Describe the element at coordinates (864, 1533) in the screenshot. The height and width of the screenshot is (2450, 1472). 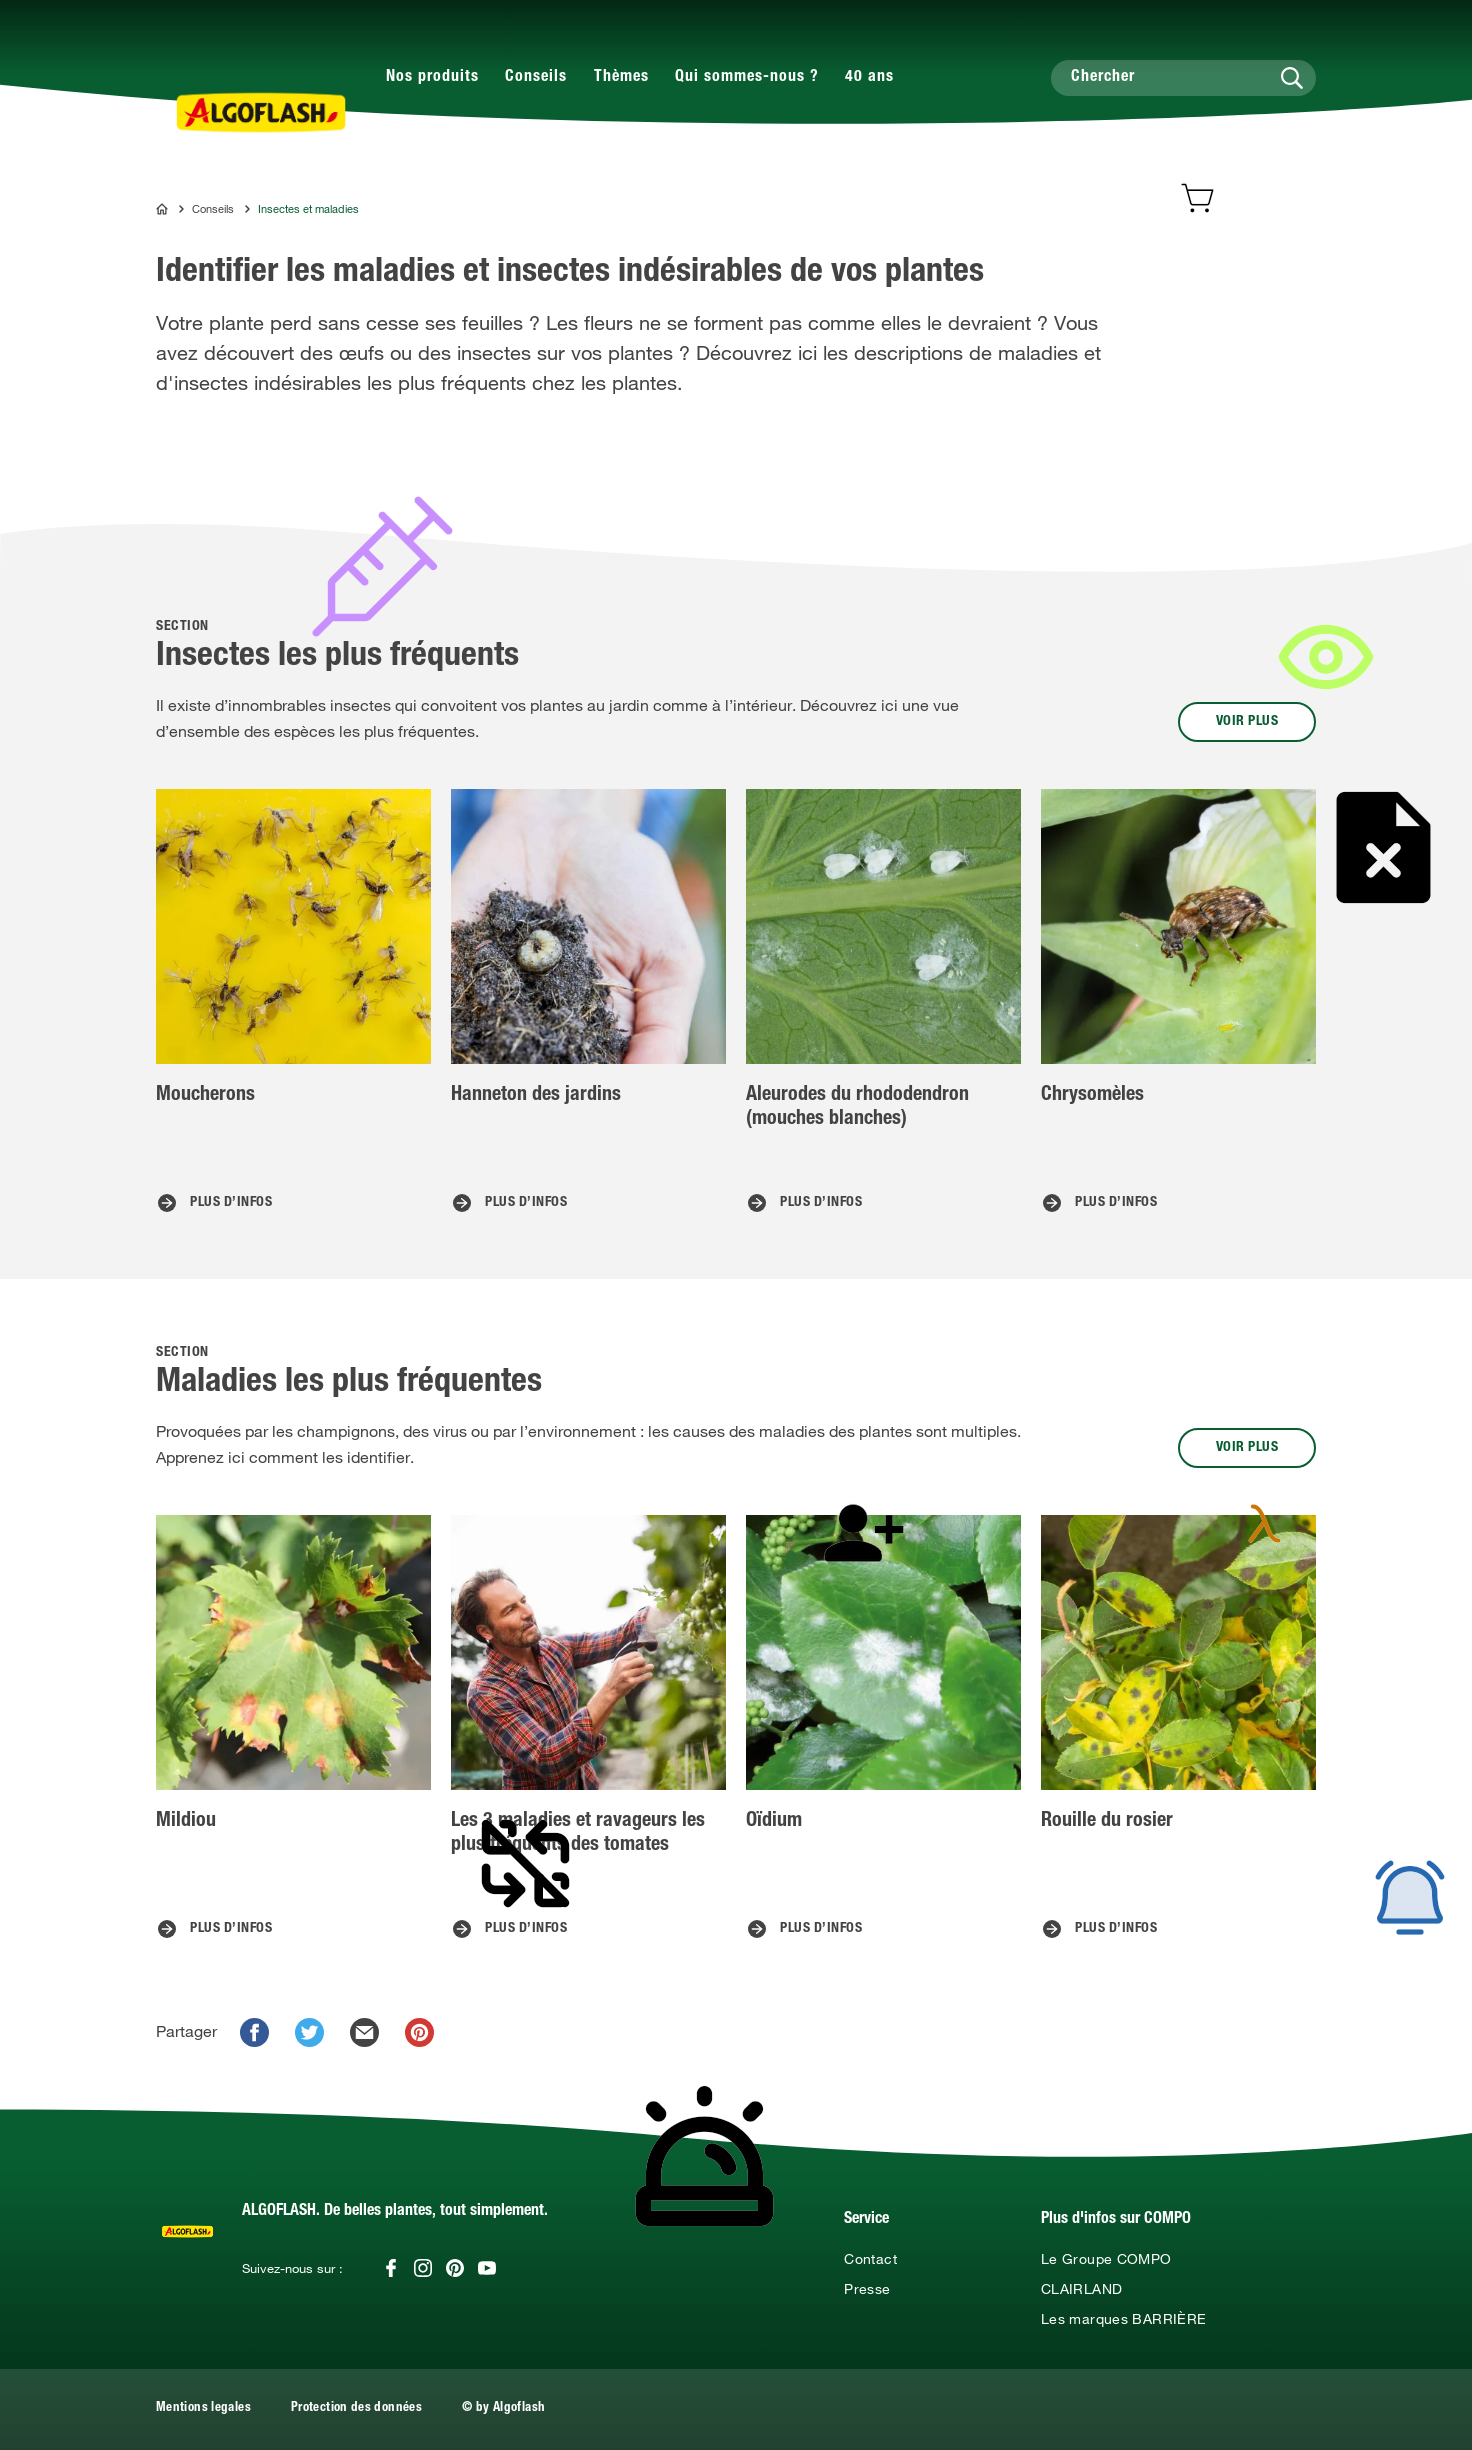
I see `add a new contact or friend` at that location.